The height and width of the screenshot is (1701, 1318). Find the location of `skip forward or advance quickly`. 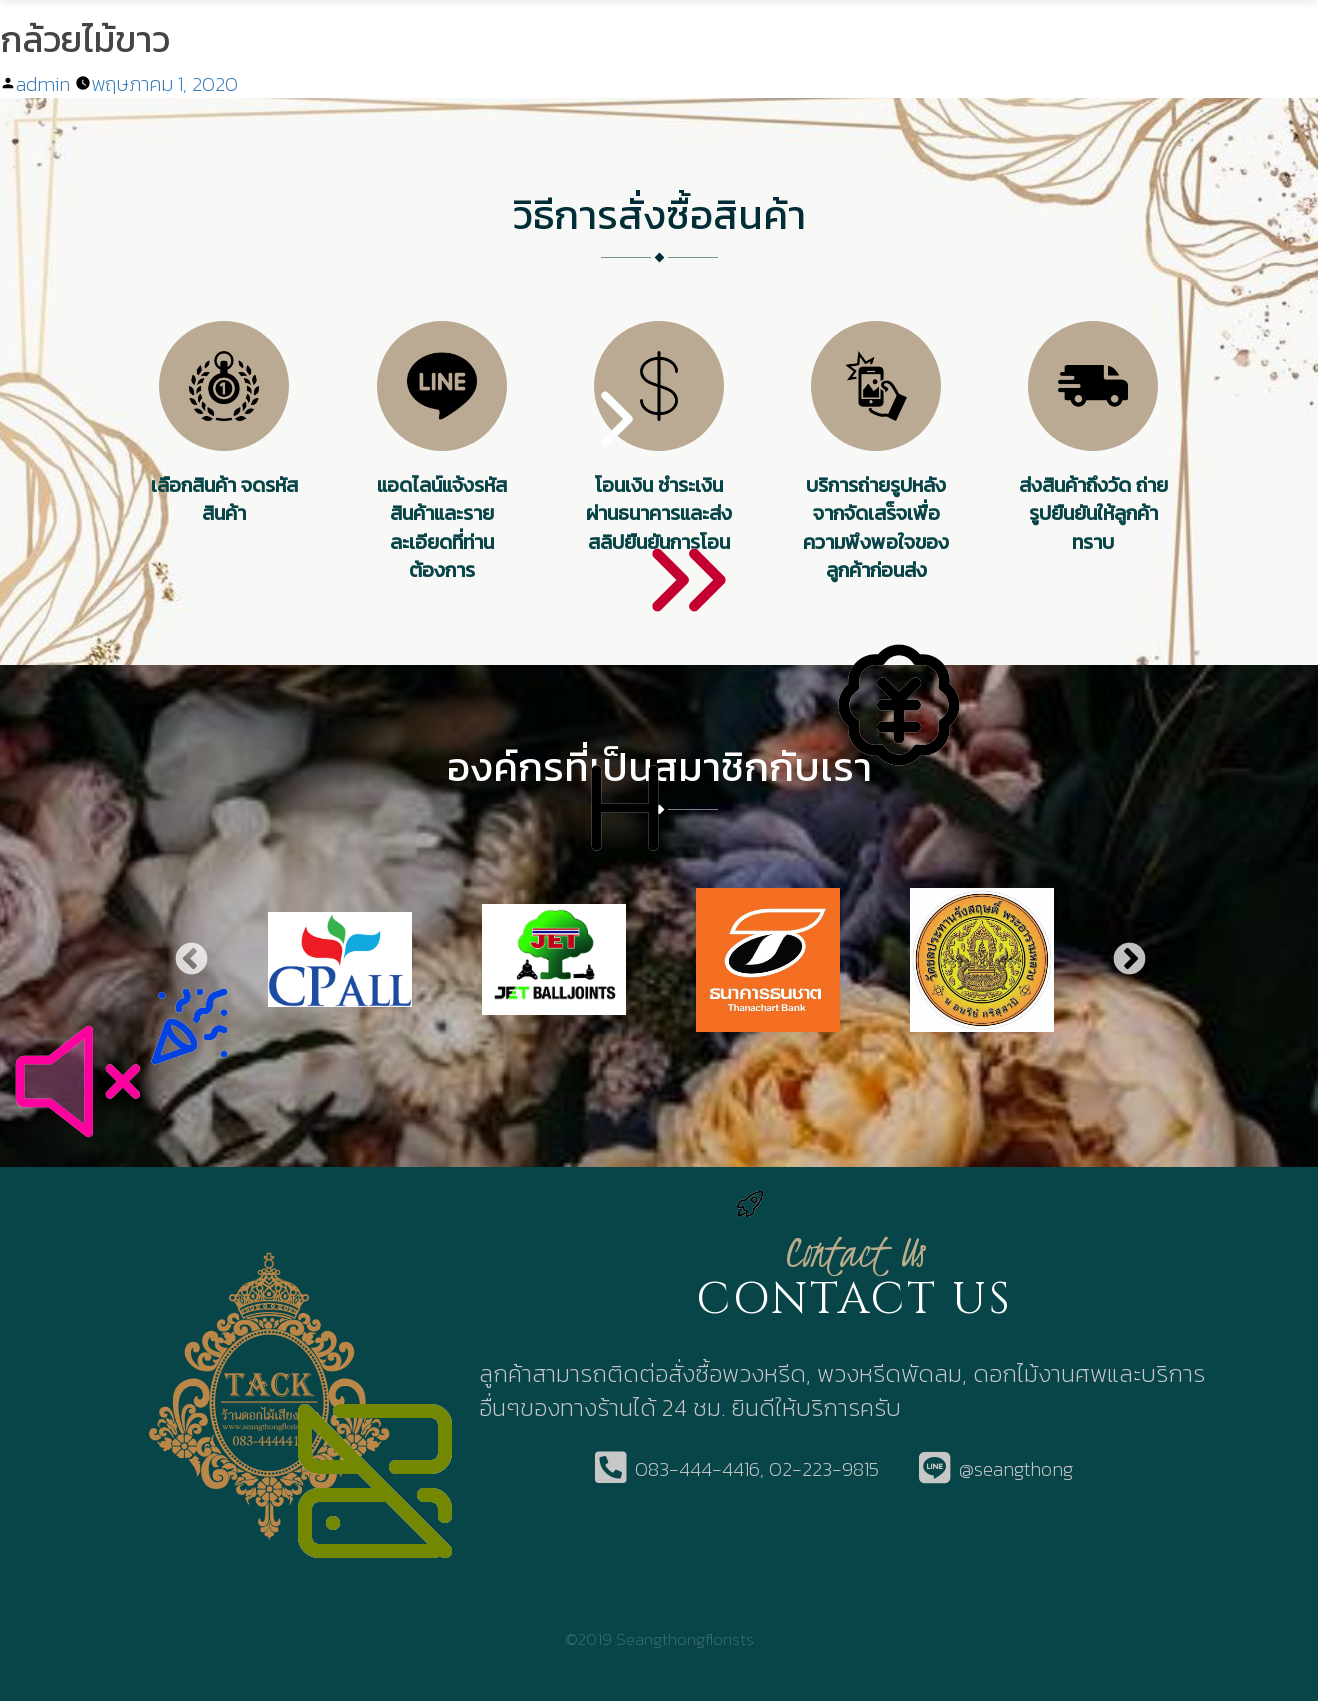

skip forward or advance quickly is located at coordinates (689, 580).